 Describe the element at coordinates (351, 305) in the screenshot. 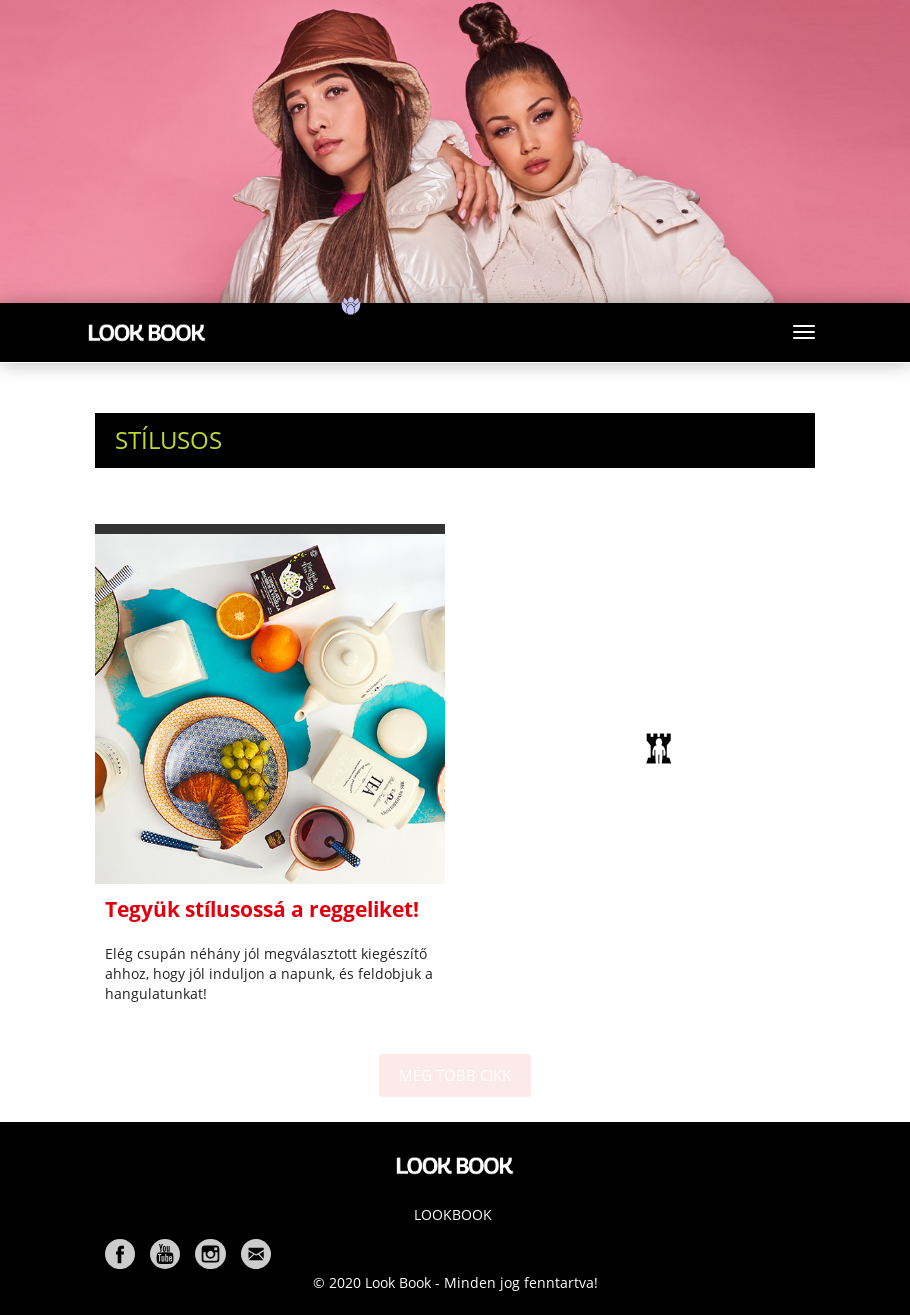

I see `access meditation or mindfulness features` at that location.